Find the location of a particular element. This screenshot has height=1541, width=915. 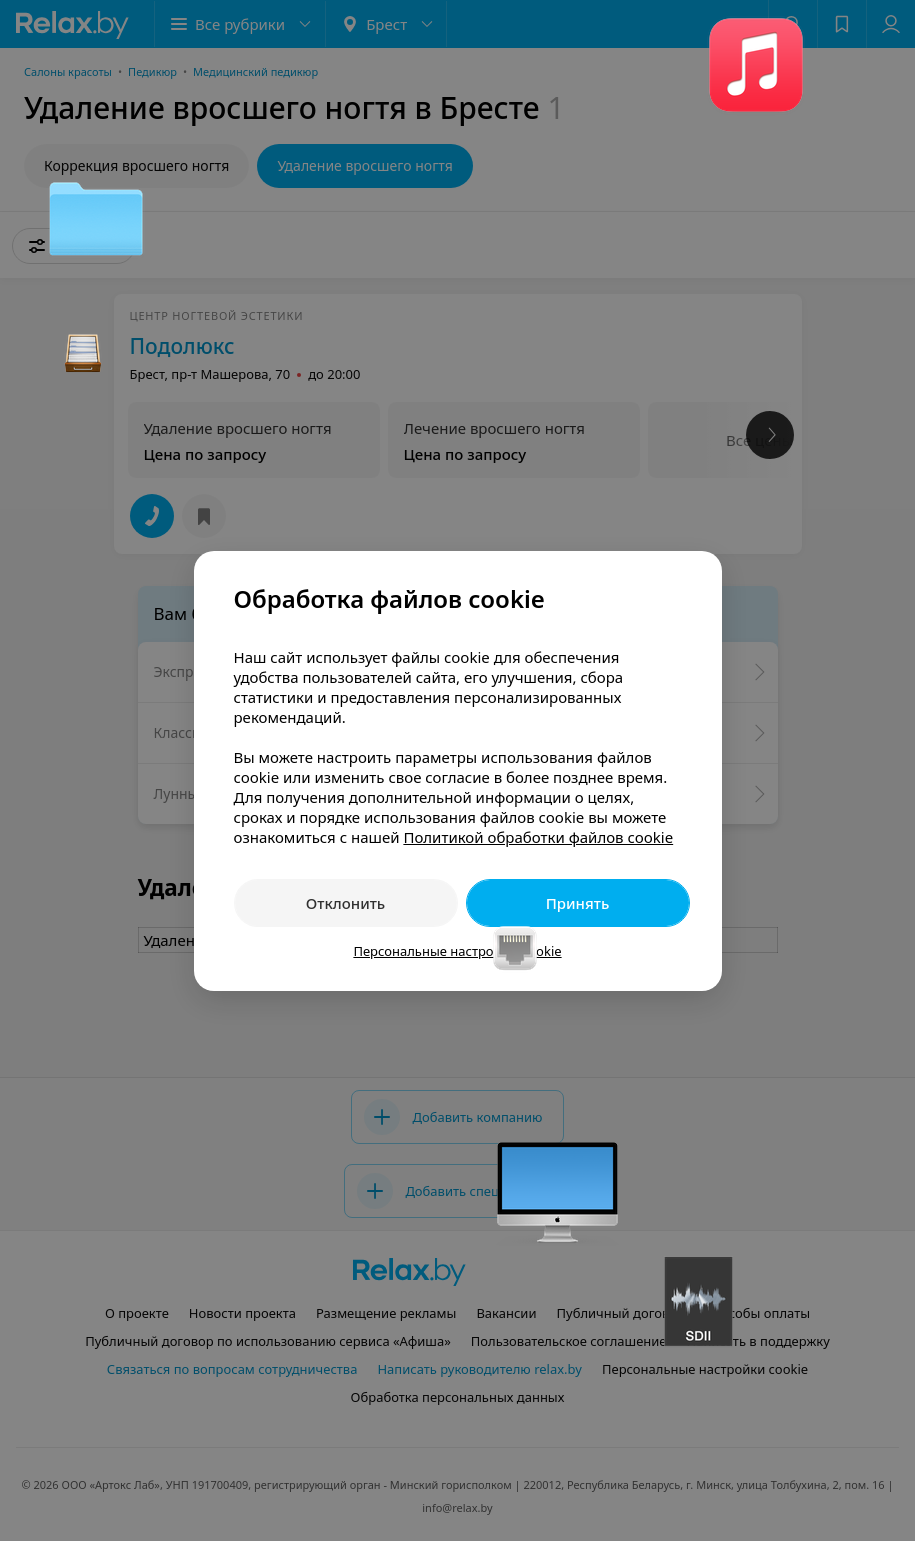

an SDII audio file in GarageBand or Logic Pro is located at coordinates (698, 1303).